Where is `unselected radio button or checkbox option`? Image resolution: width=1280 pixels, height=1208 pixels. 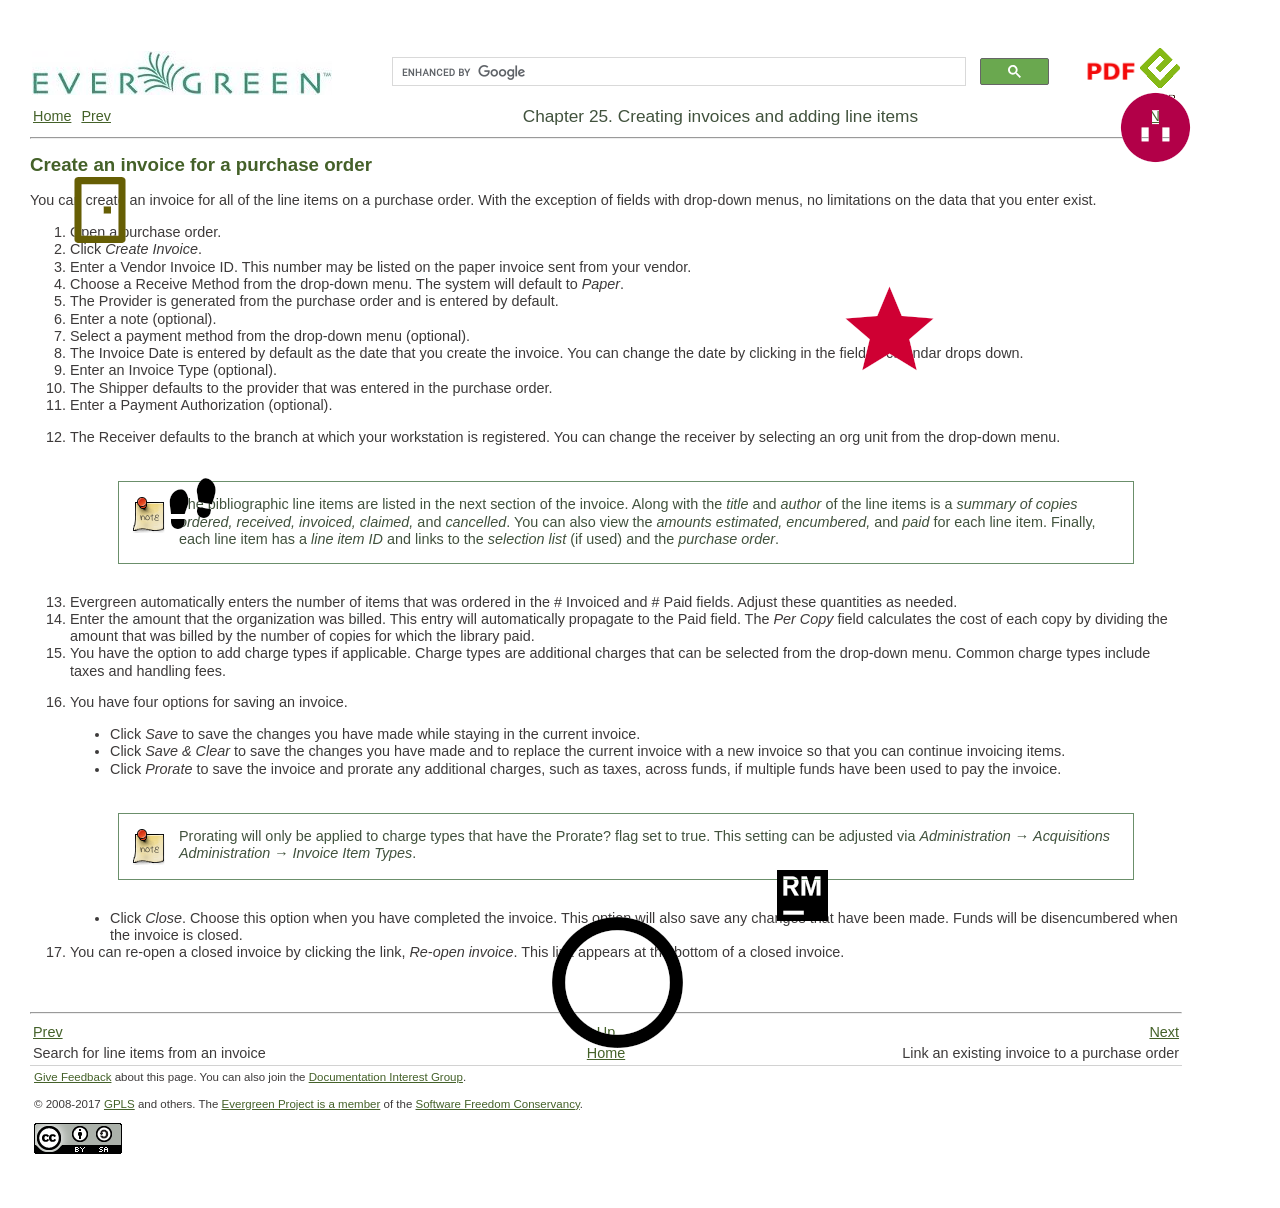
unselected radio button or checkbox option is located at coordinates (617, 982).